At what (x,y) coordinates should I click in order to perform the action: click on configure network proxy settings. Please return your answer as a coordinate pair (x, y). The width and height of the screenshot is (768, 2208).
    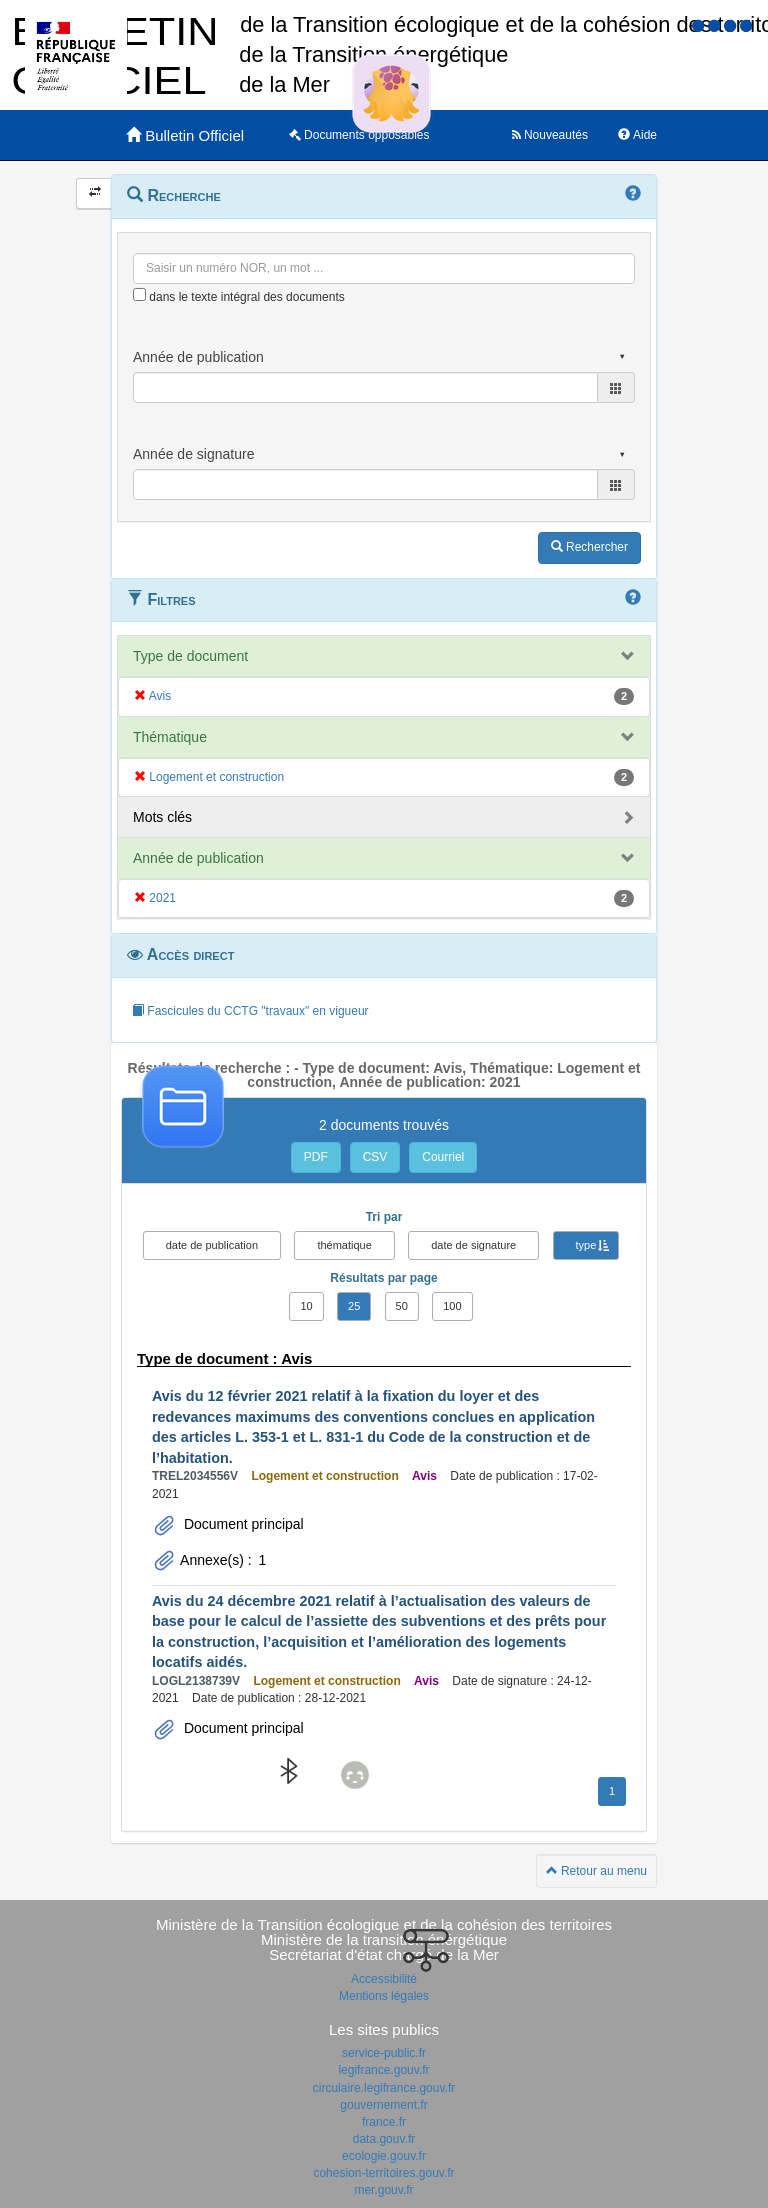
    Looking at the image, I should click on (426, 1949).